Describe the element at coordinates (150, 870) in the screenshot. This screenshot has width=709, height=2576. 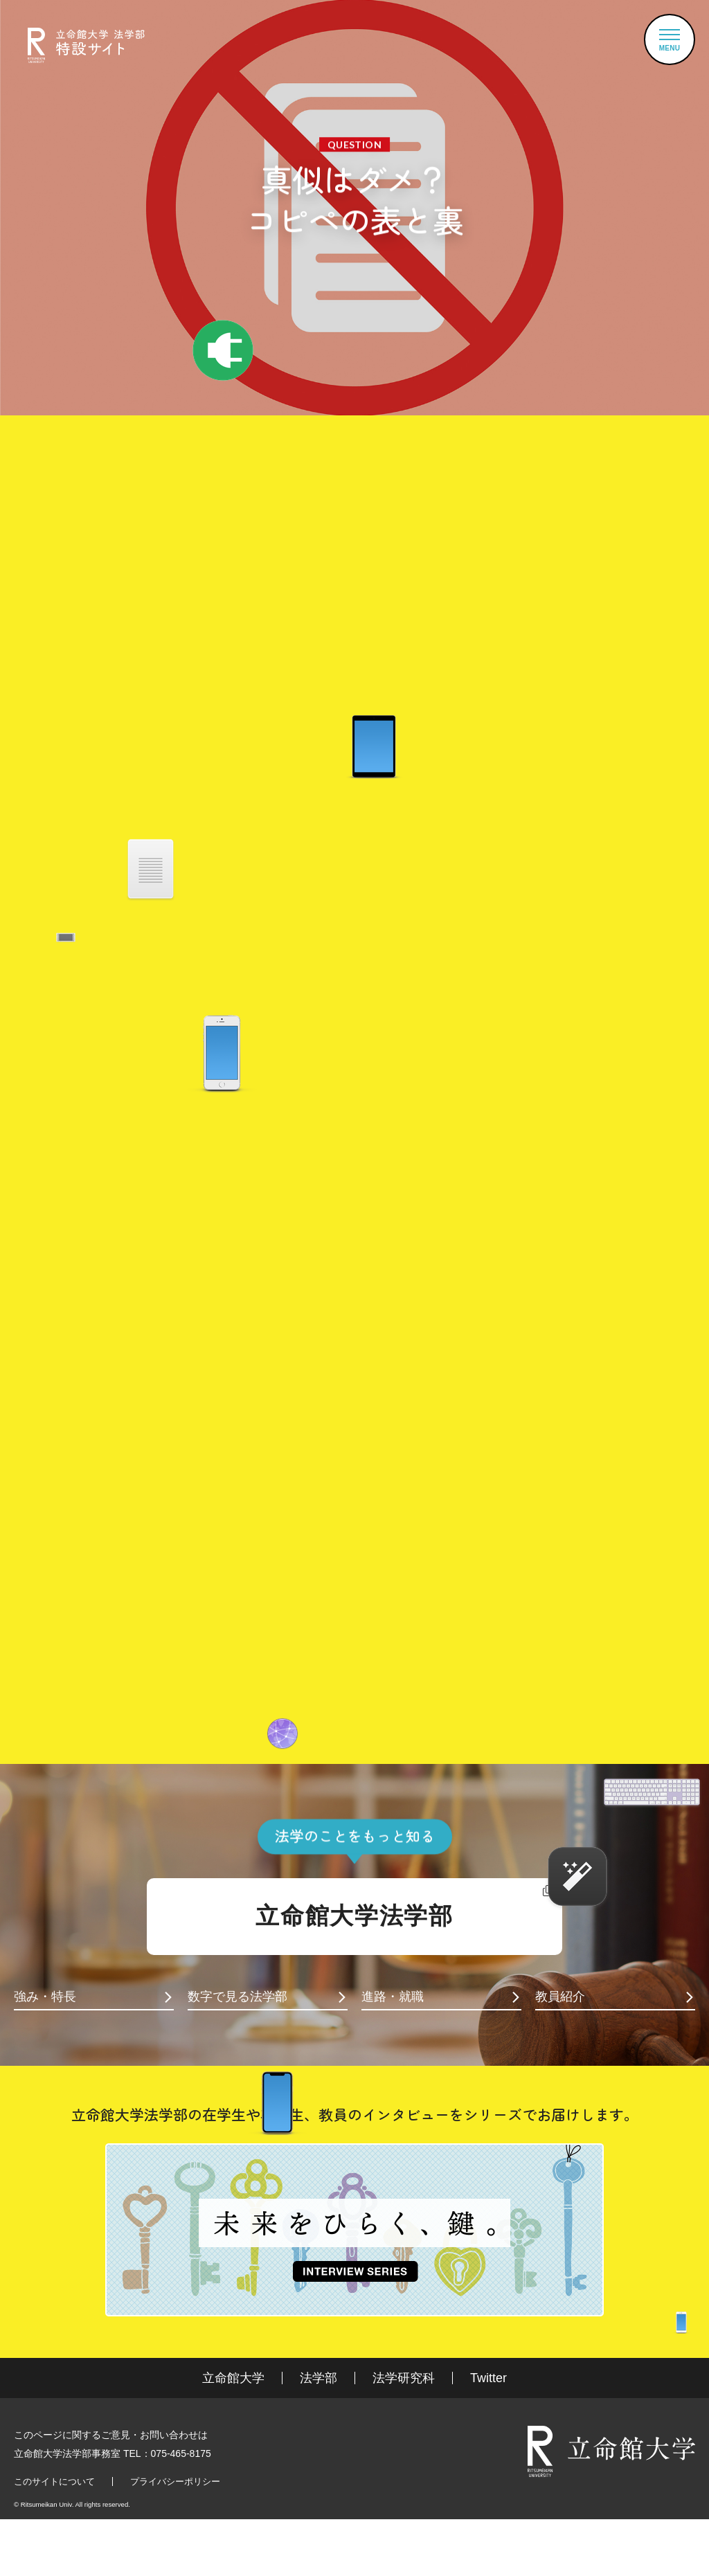
I see `open a text template file` at that location.